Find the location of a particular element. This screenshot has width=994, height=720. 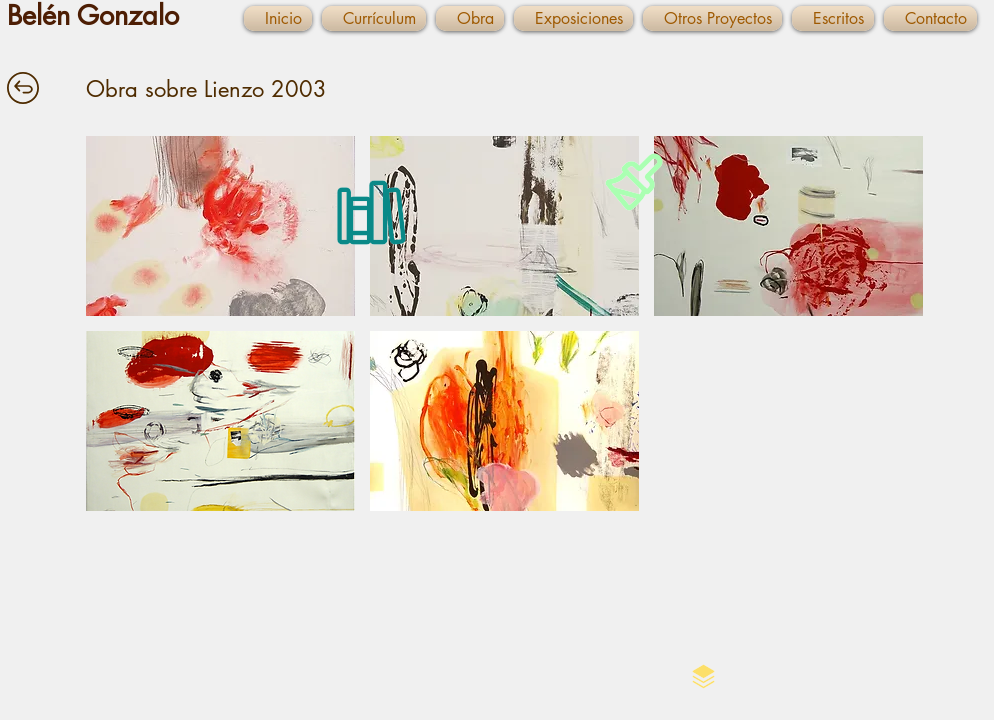

view layers or stacked content is located at coordinates (703, 676).